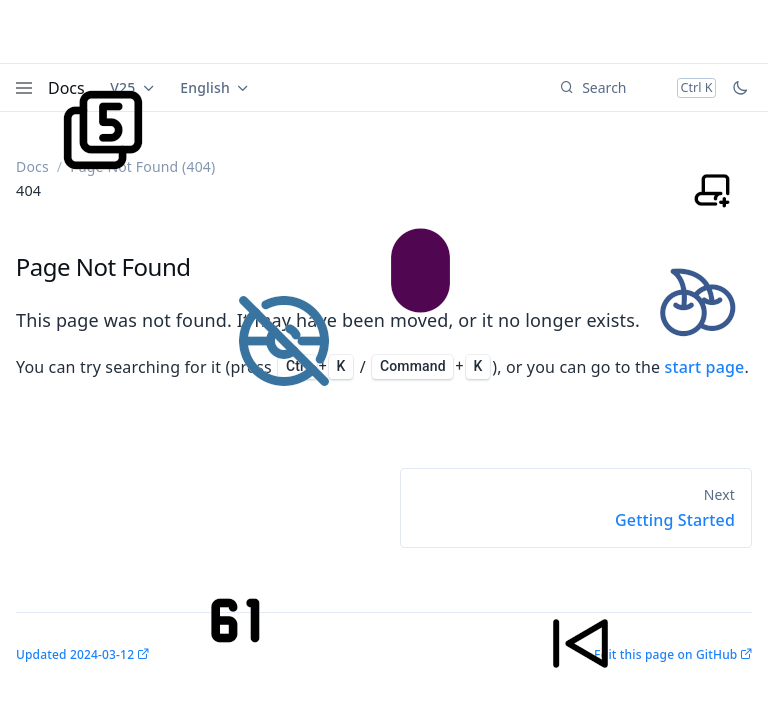 The height and width of the screenshot is (728, 768). Describe the element at coordinates (696, 302) in the screenshot. I see `indicates fruit or produce category` at that location.